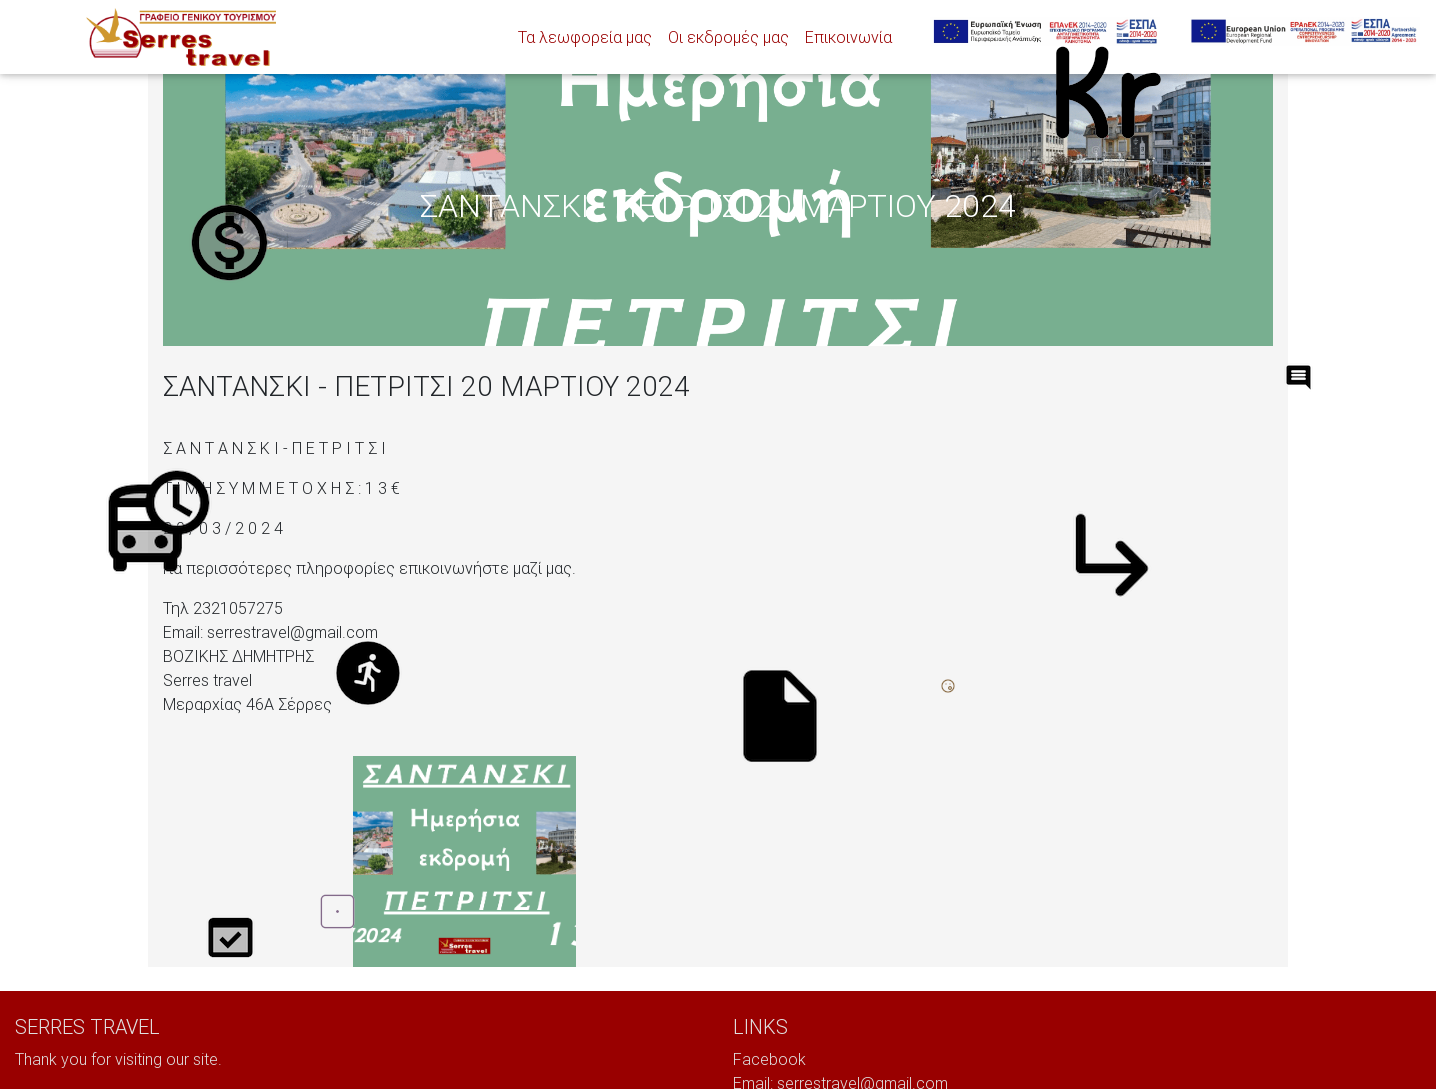 This screenshot has width=1436, height=1089. What do you see at coordinates (948, 686) in the screenshot?
I see `indicates singing or karaoke mode` at bounding box center [948, 686].